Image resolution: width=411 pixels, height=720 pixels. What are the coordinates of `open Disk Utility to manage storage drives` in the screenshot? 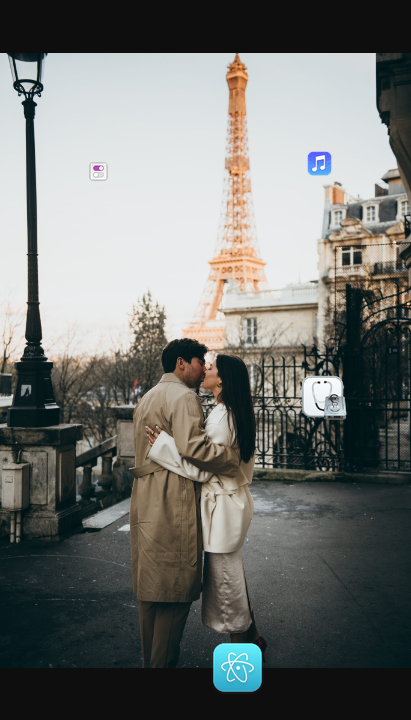 It's located at (322, 396).